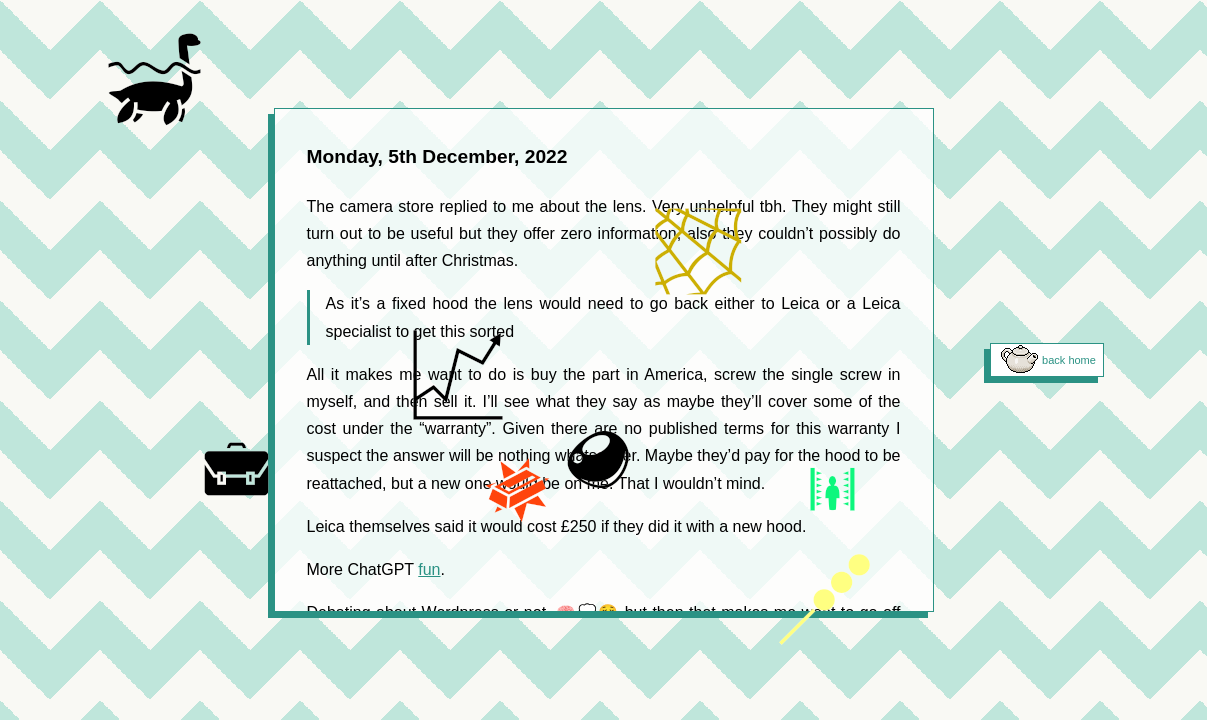  What do you see at coordinates (598, 460) in the screenshot?
I see `hatch or incubate a creature in gameplay` at bounding box center [598, 460].